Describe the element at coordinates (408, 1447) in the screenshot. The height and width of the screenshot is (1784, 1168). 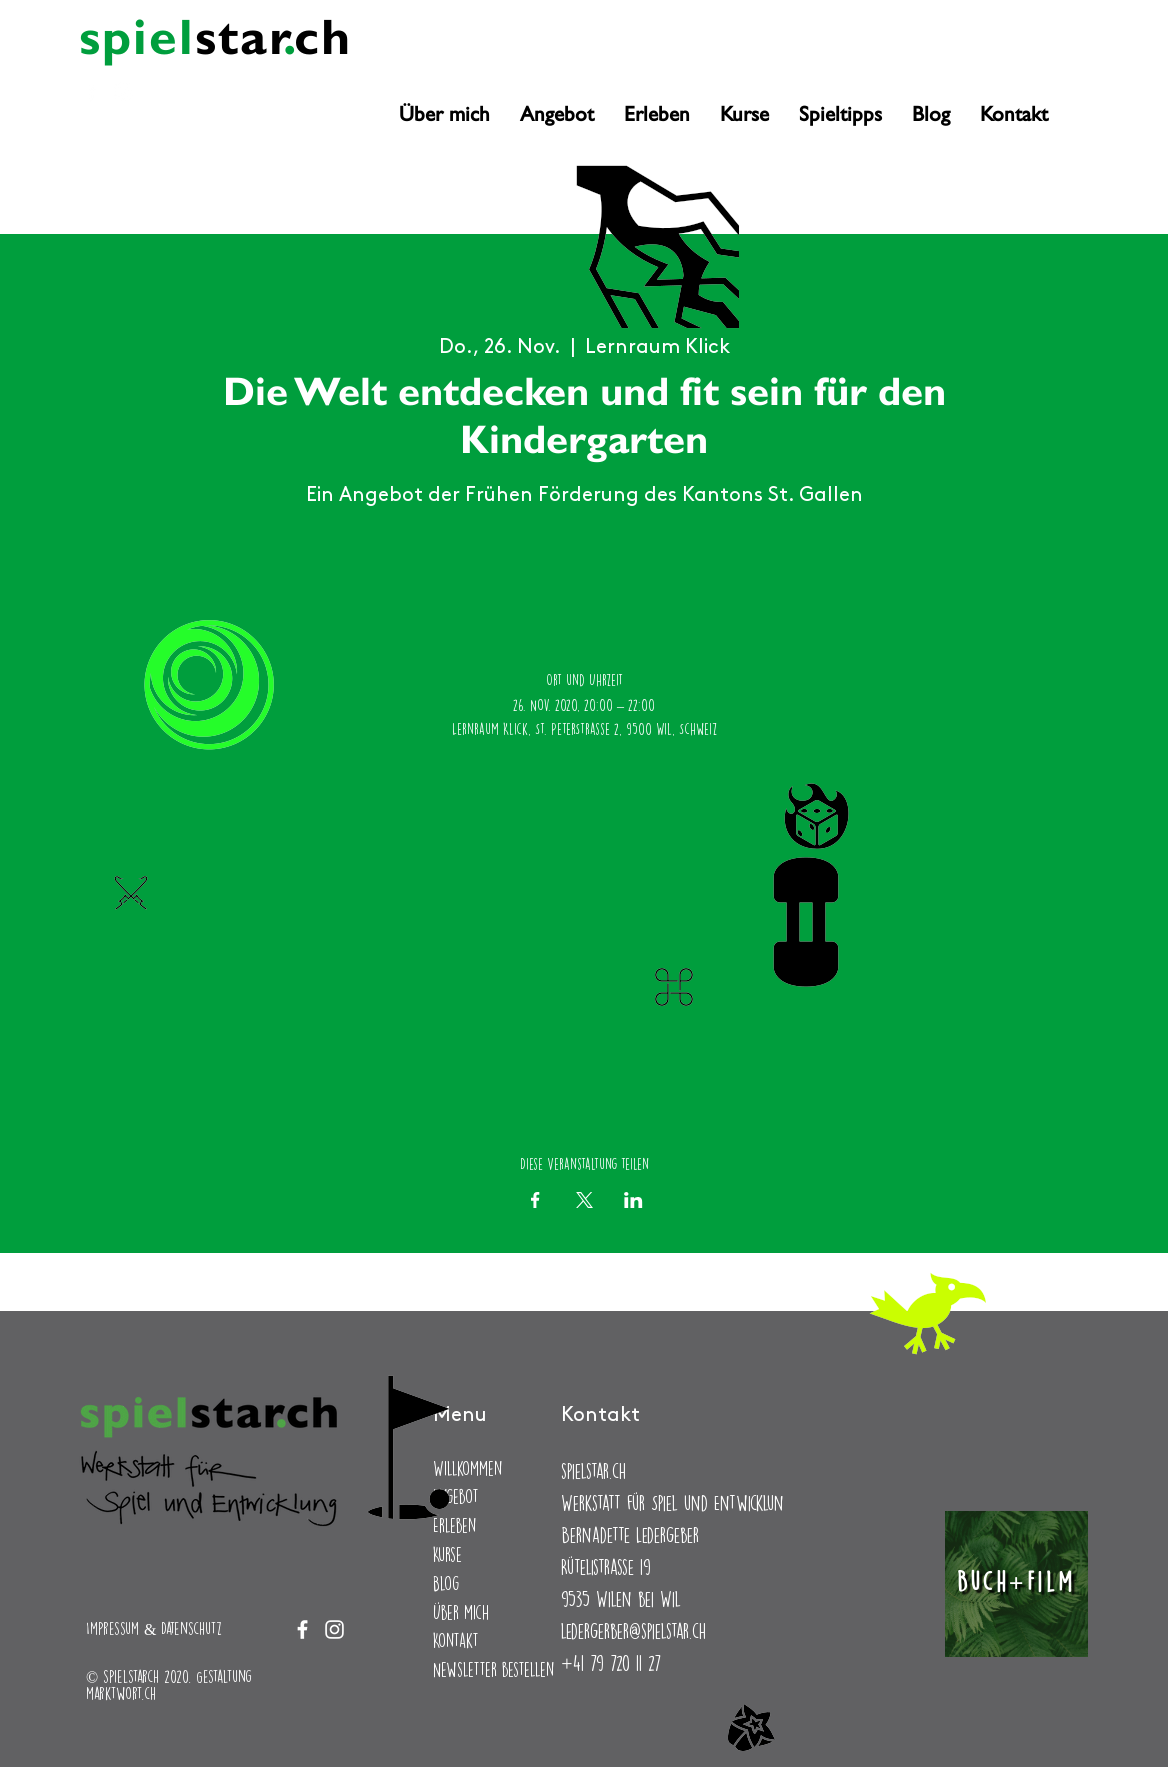
I see `access golf or mini-golf game` at that location.